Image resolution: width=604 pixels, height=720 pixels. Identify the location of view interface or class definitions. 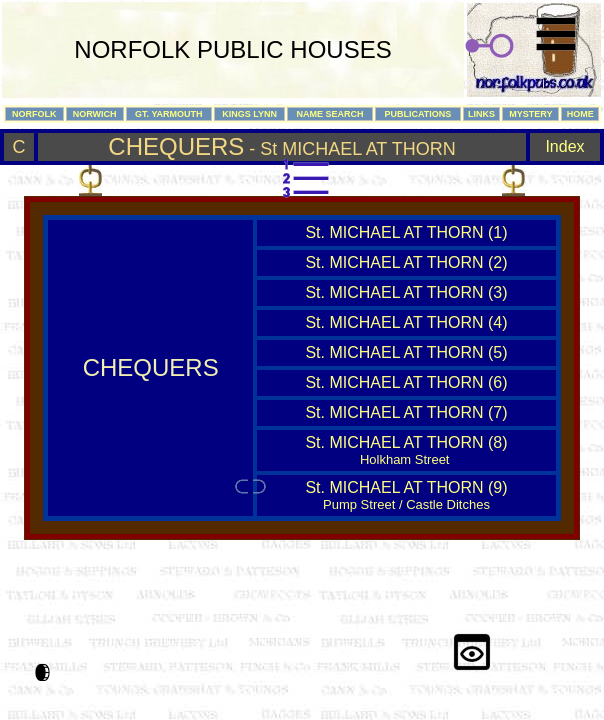
(489, 47).